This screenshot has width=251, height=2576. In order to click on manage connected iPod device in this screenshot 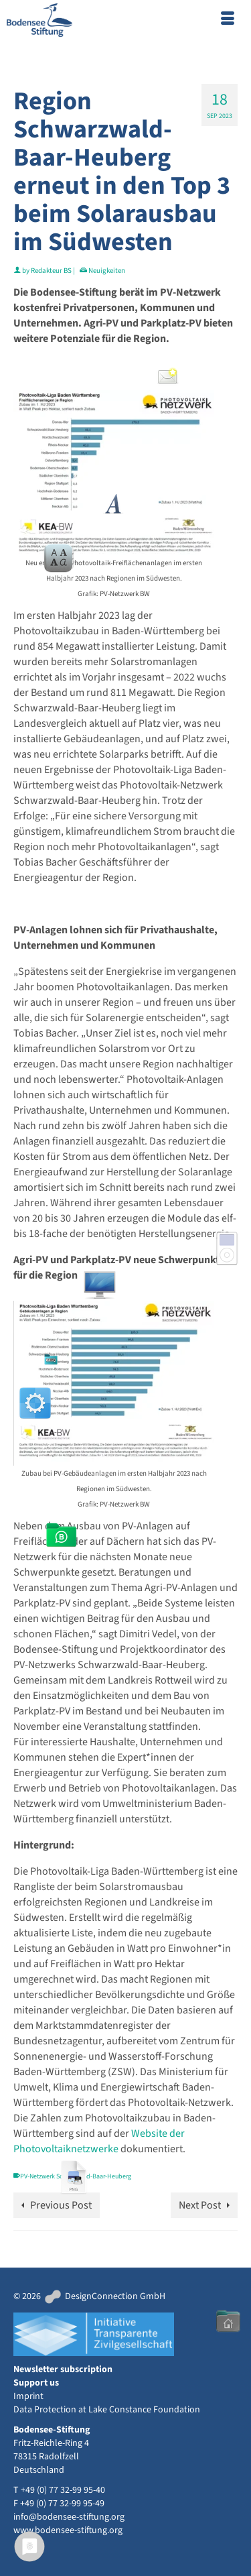, I will do `click(227, 1248)`.